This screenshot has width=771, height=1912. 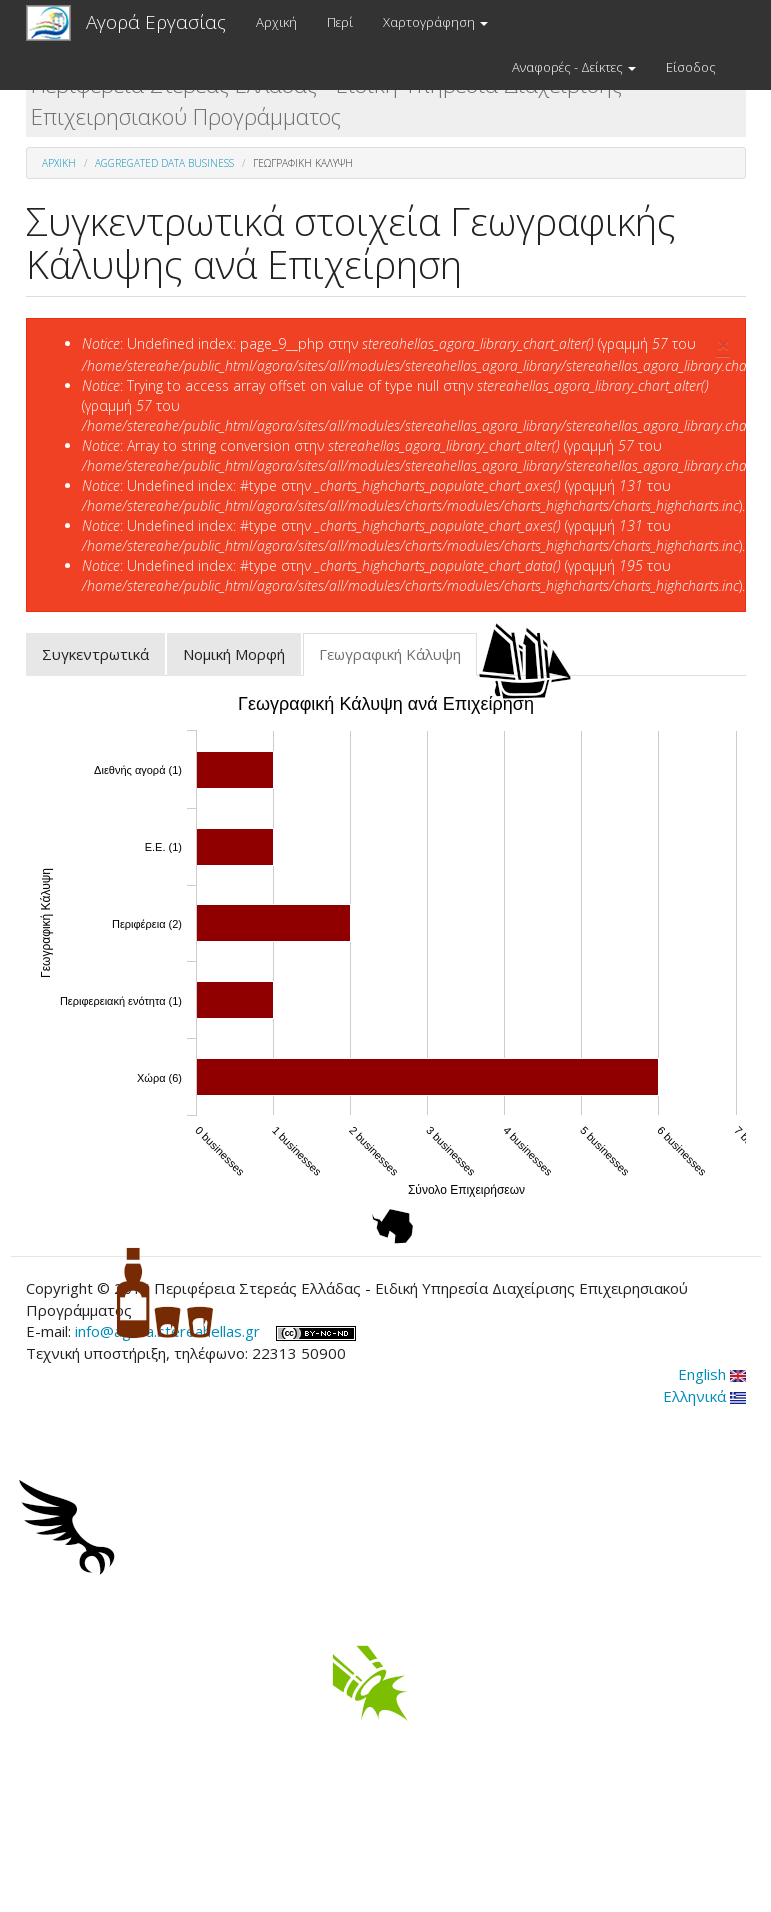 What do you see at coordinates (165, 1293) in the screenshot?
I see `browse alcoholic beverages or bar menu` at bounding box center [165, 1293].